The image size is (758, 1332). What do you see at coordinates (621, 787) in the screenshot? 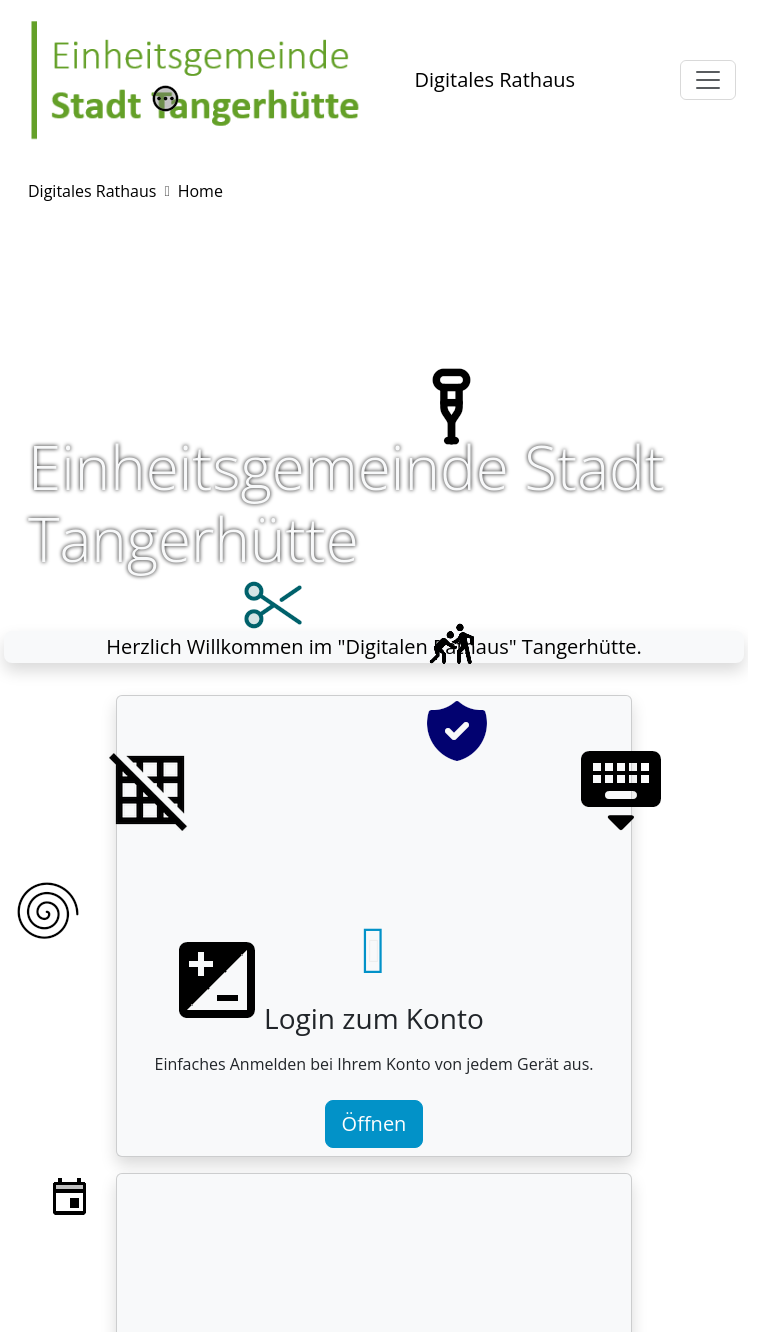
I see `hide the on-screen keyboard` at bounding box center [621, 787].